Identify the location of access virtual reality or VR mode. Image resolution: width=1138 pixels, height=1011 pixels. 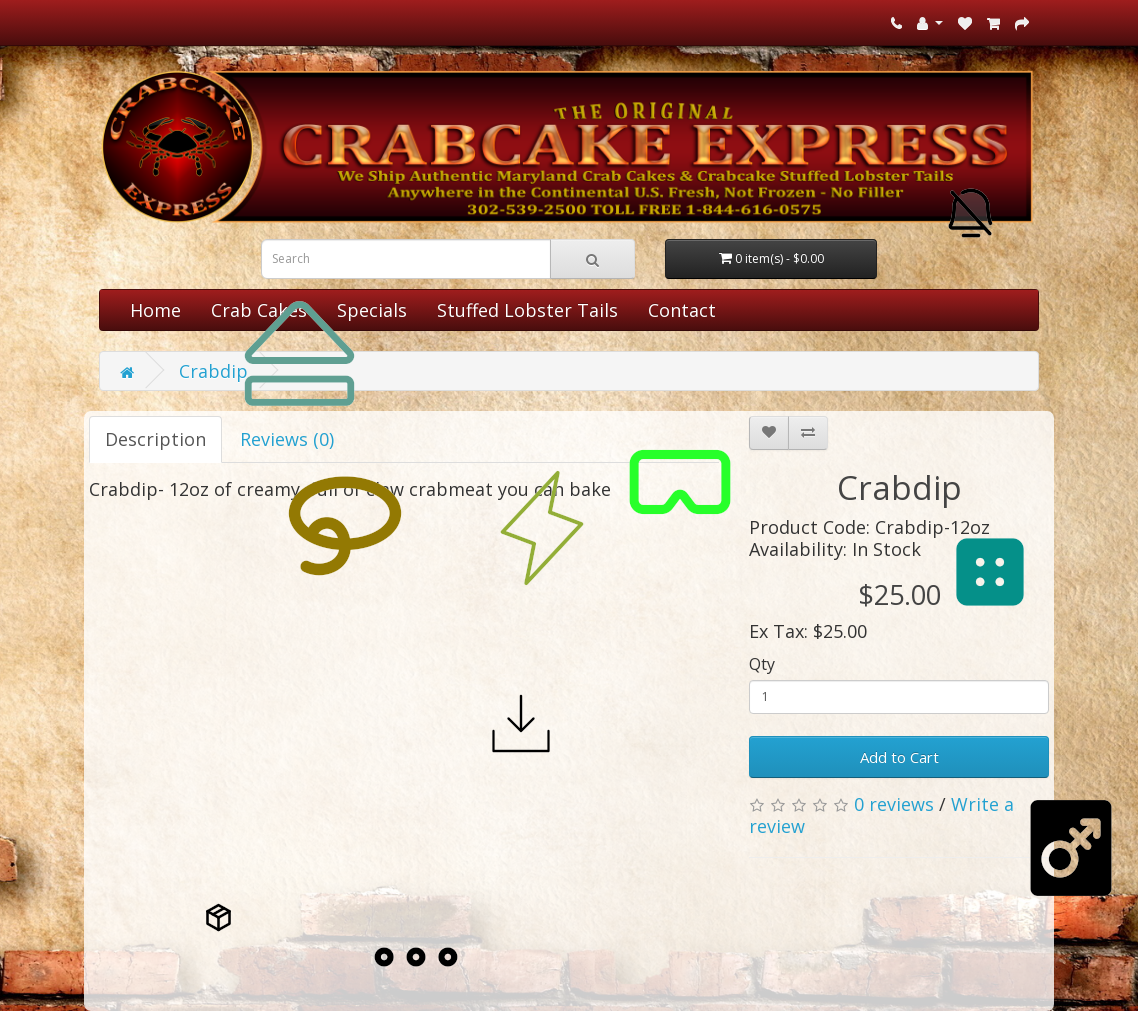
(680, 482).